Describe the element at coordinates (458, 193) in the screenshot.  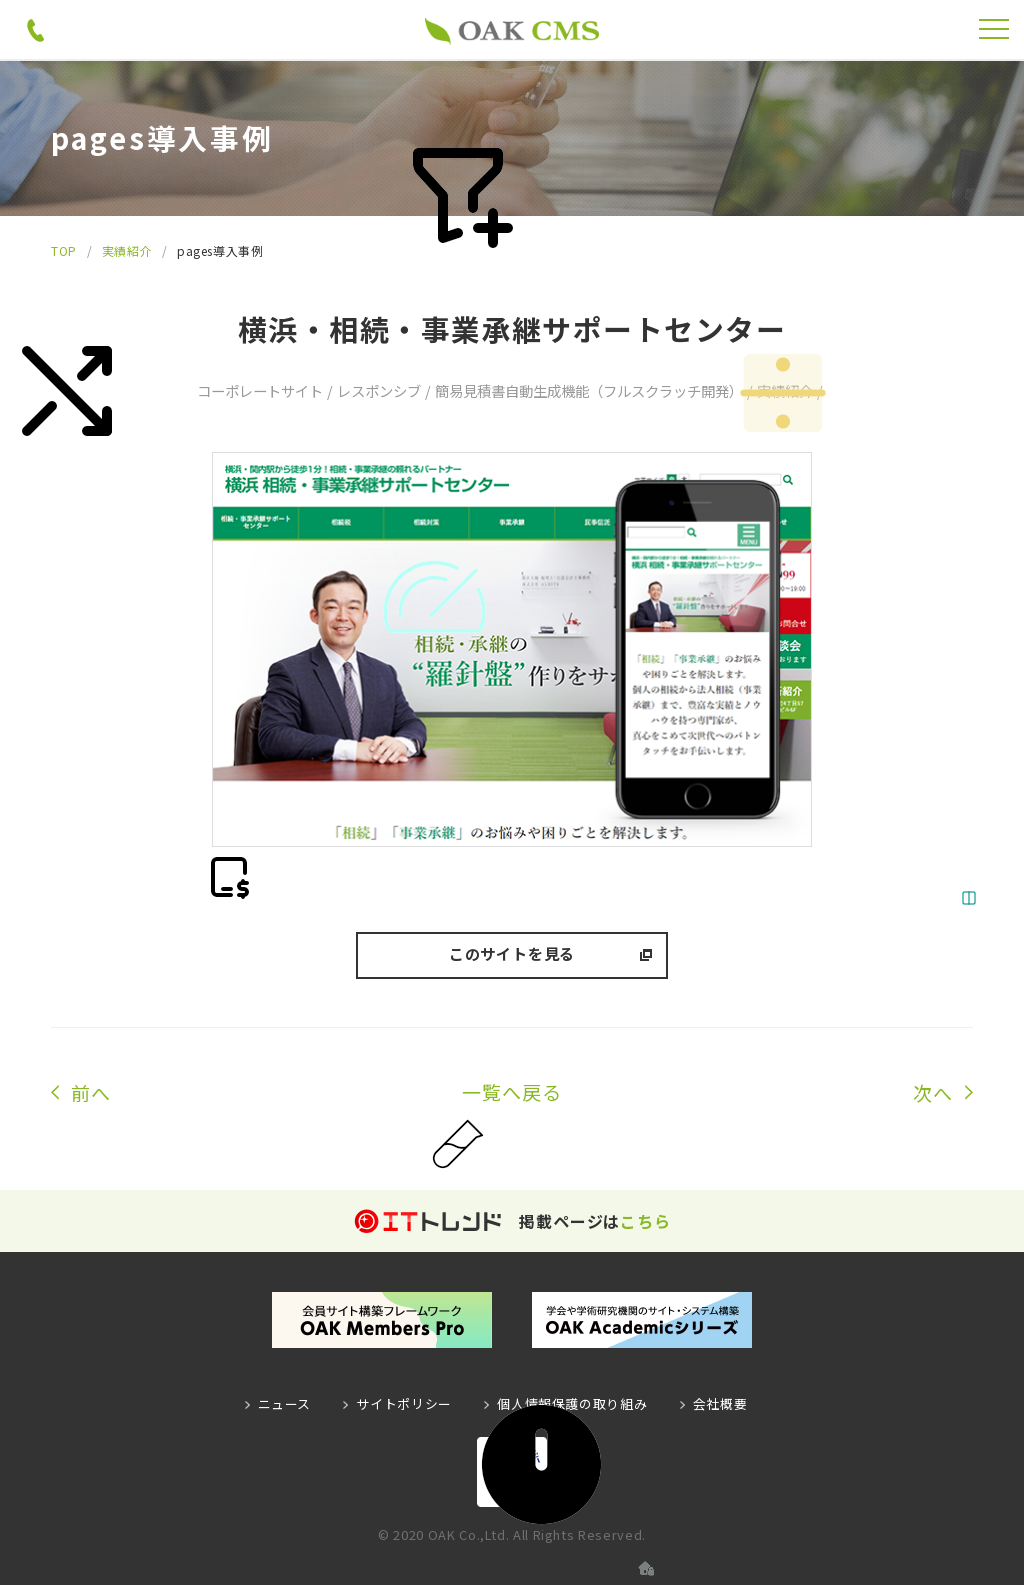
I see `add a new filter` at that location.